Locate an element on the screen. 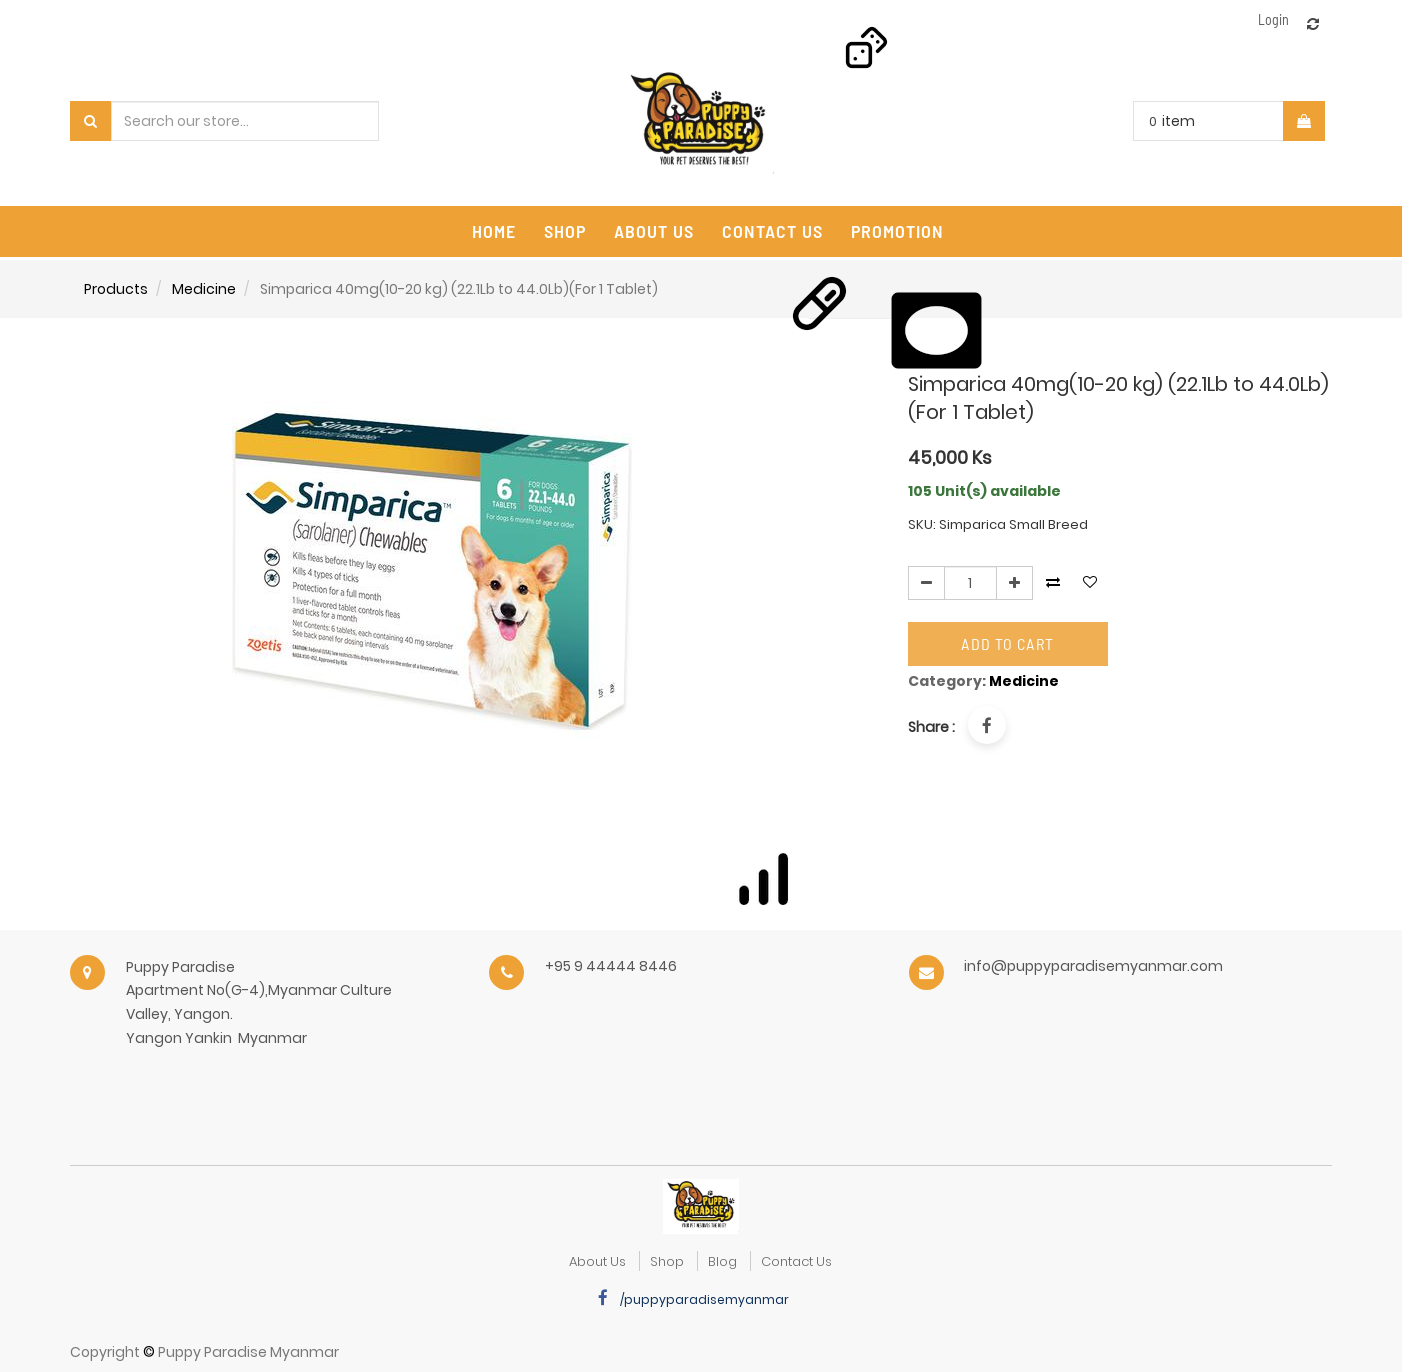 The height and width of the screenshot is (1372, 1402). randomize or shuffle content is located at coordinates (866, 47).